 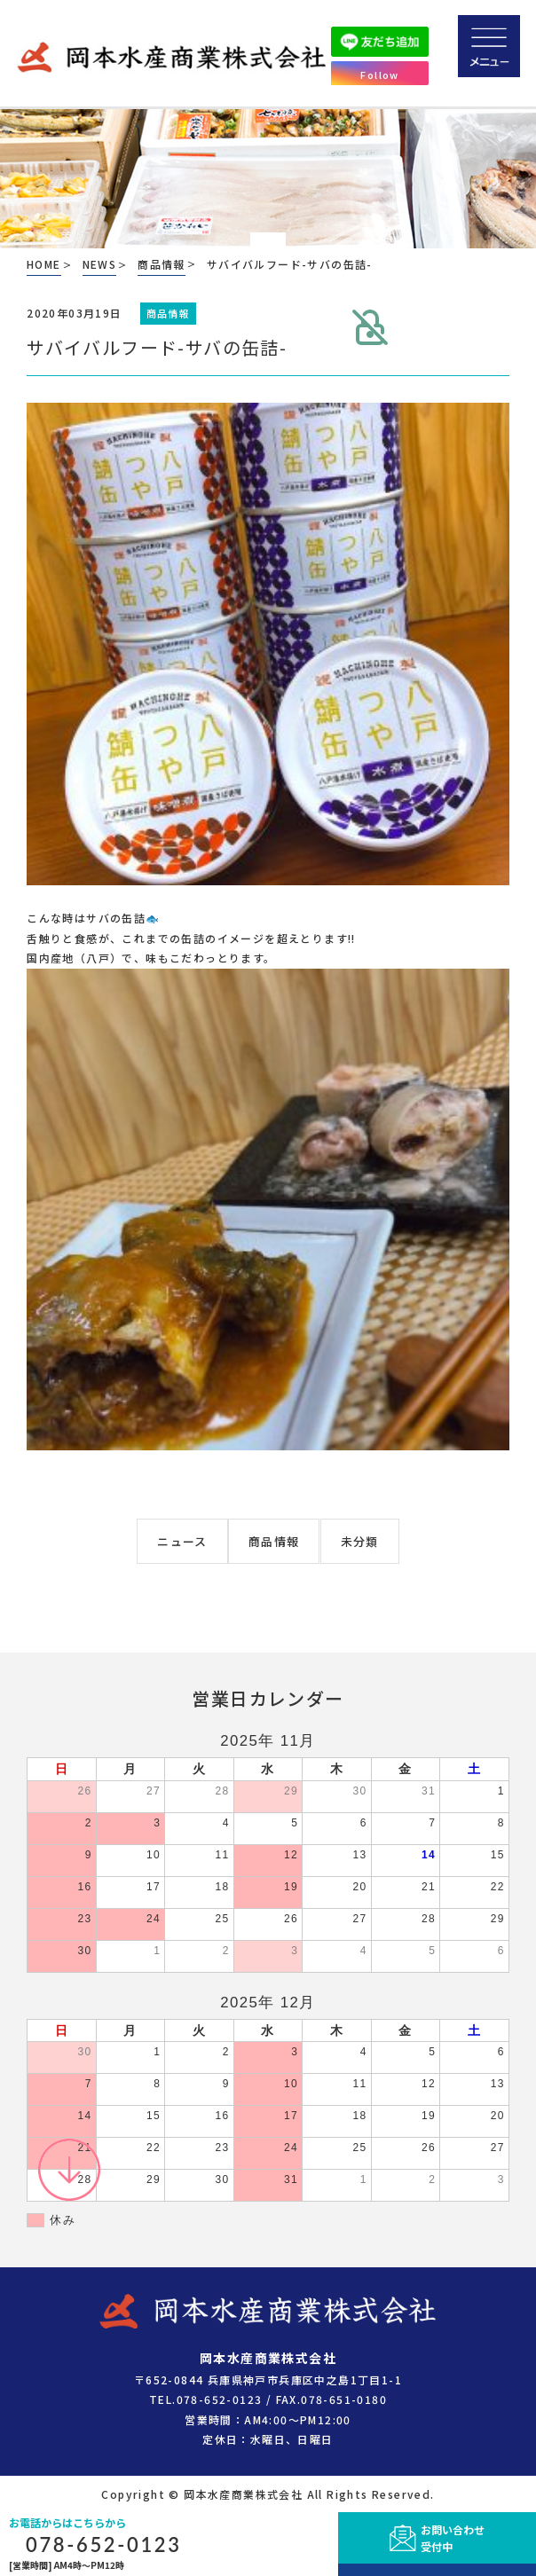 What do you see at coordinates (69, 2170) in the screenshot?
I see `download file or content` at bounding box center [69, 2170].